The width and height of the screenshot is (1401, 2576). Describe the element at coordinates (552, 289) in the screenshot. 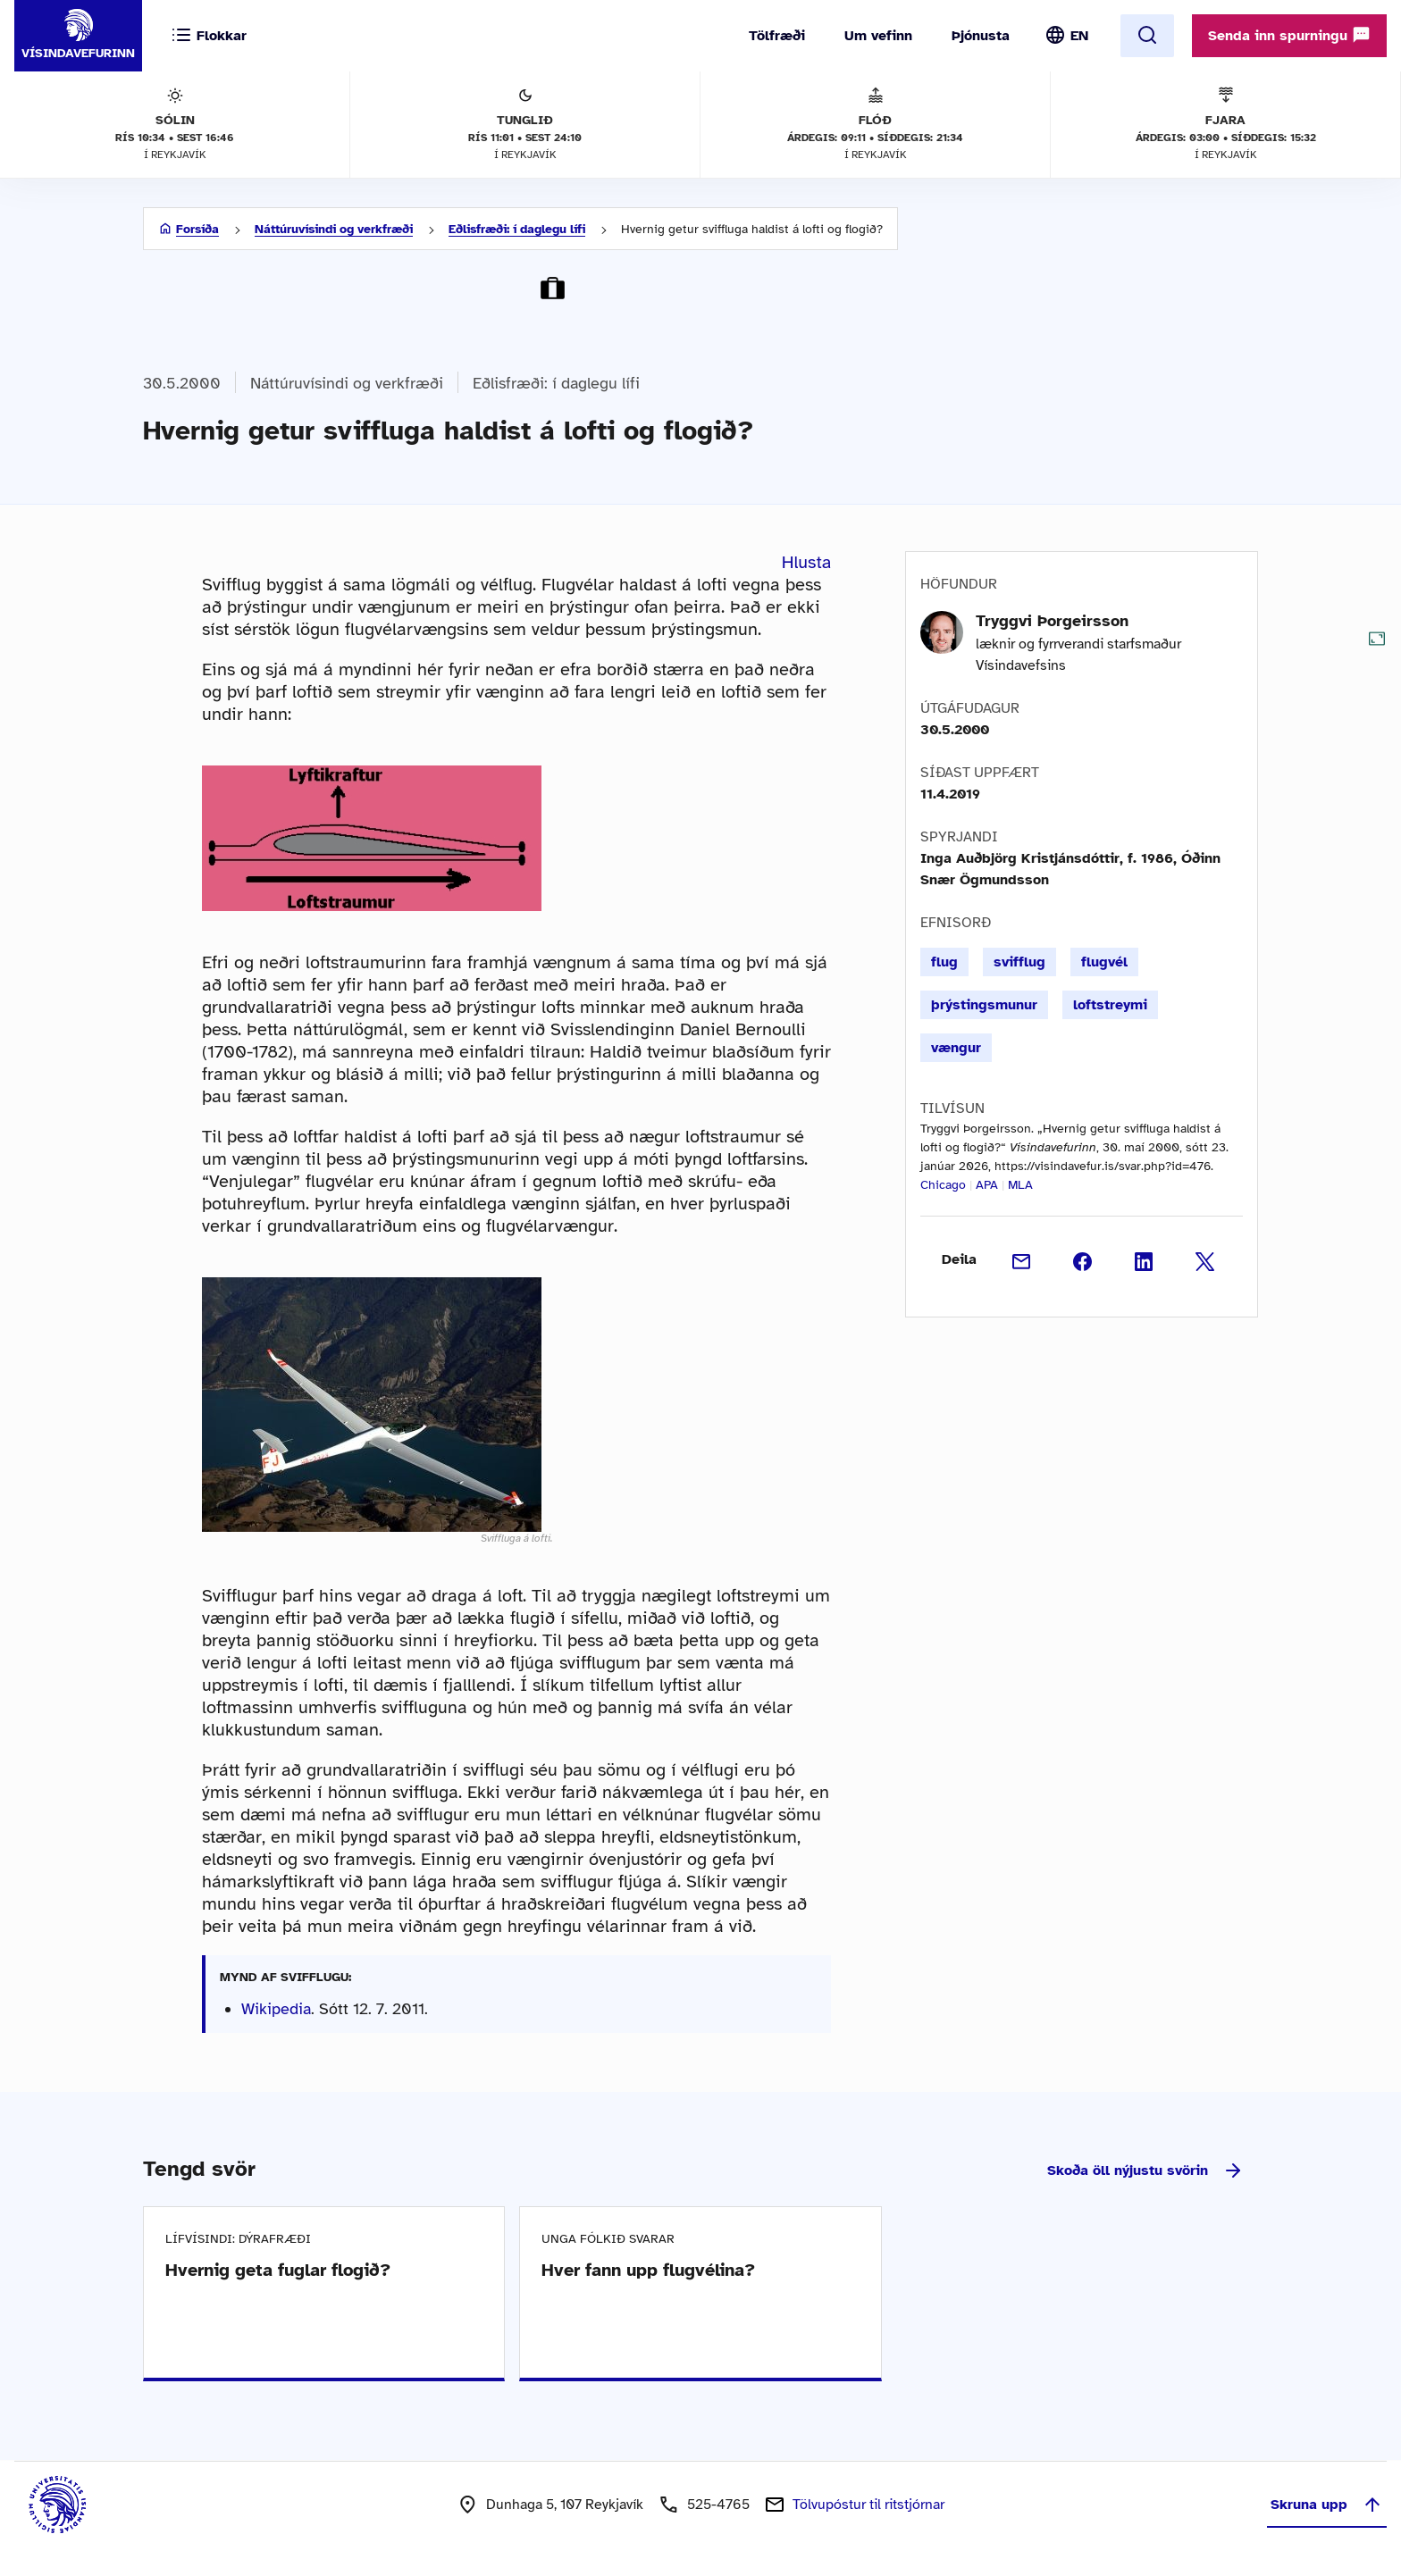

I see `access travel or trip planning features` at that location.